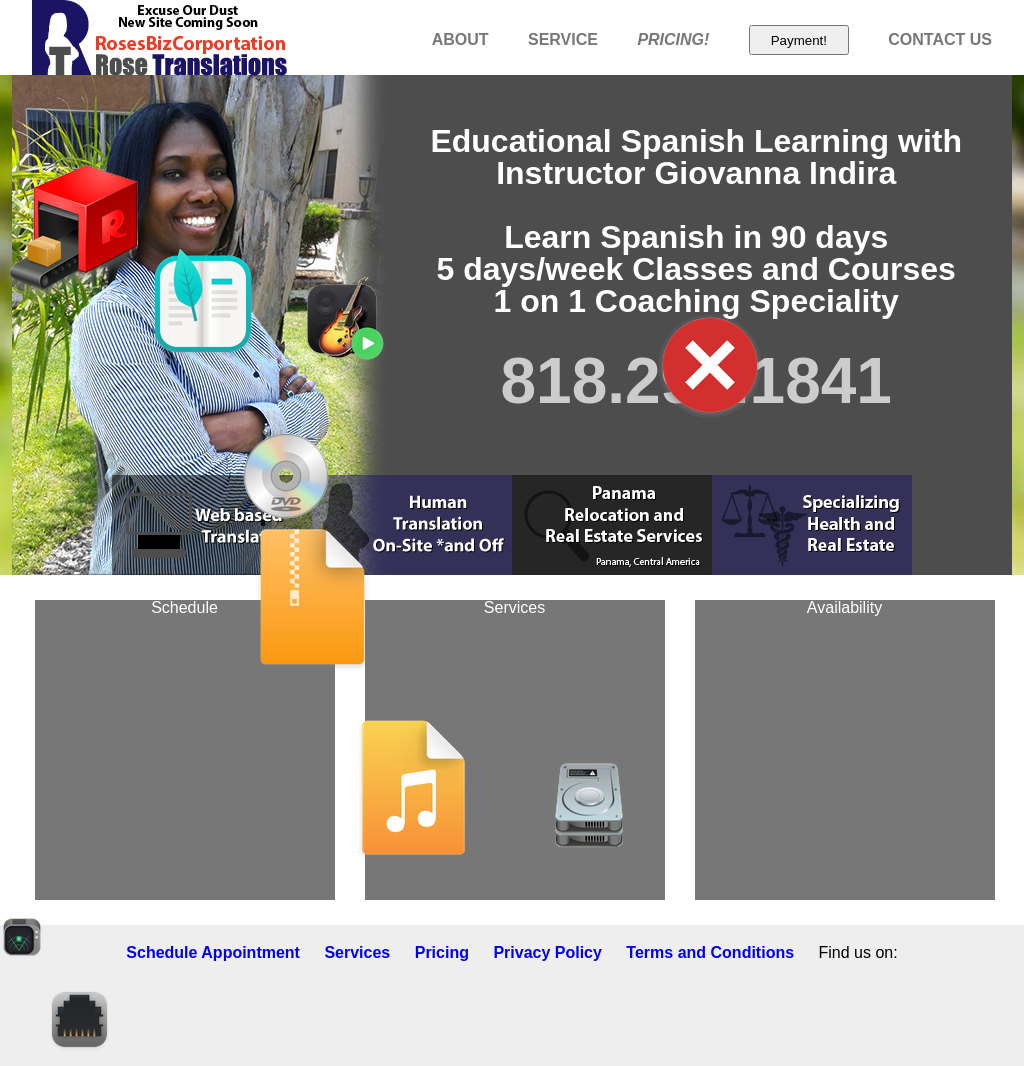 This screenshot has height=1066, width=1024. I want to click on access multiple connected storage drives, so click(589, 806).